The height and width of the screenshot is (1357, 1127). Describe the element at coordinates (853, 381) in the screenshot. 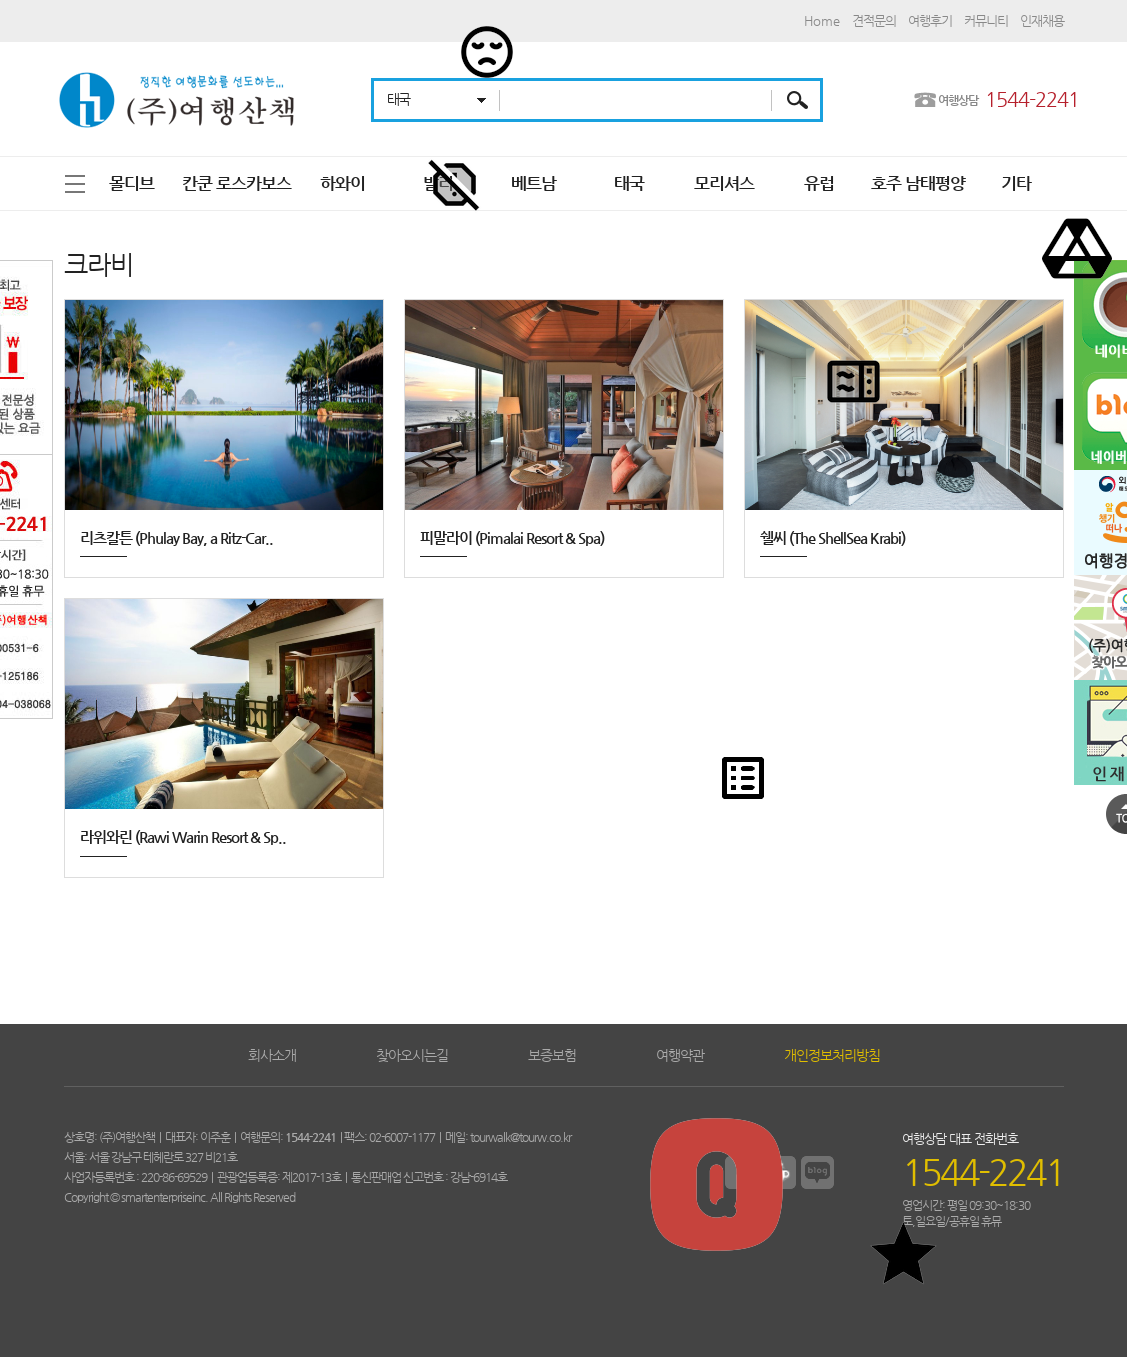

I see `microwave or kitchen appliance control` at that location.